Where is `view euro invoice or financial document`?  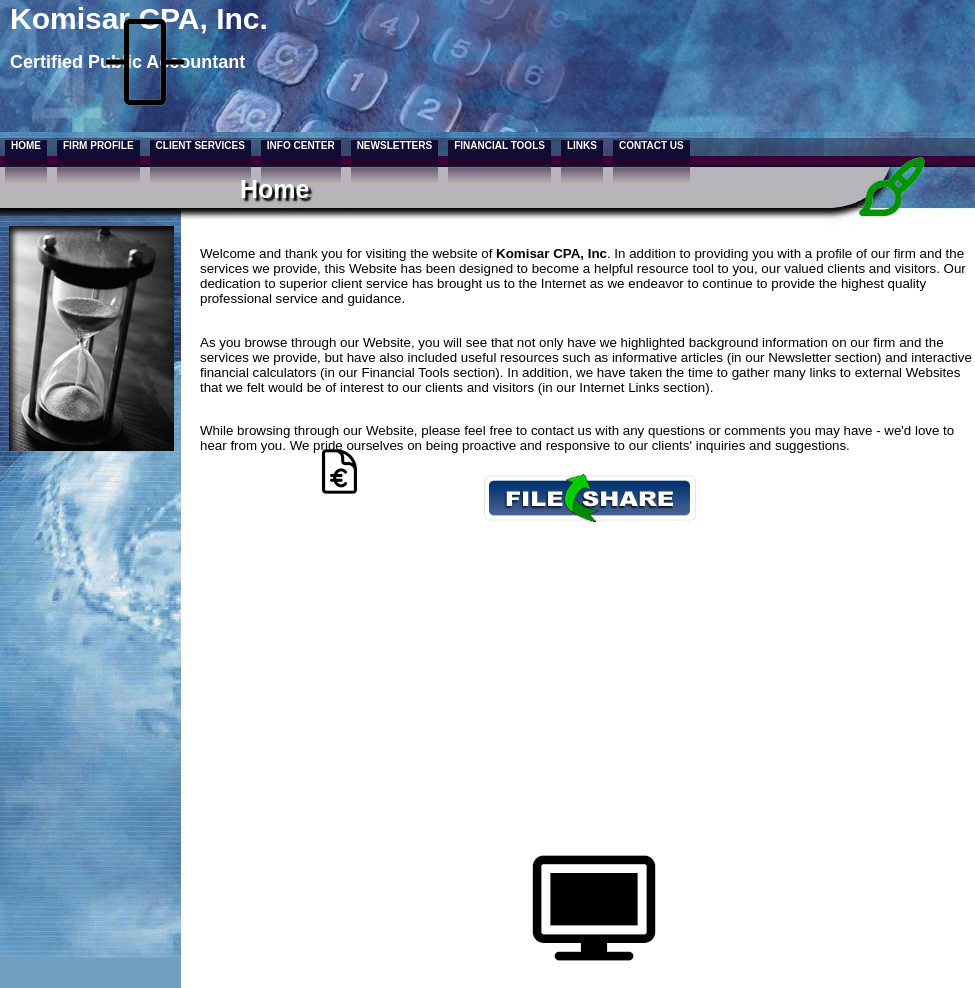 view euro invoice or financial document is located at coordinates (339, 471).